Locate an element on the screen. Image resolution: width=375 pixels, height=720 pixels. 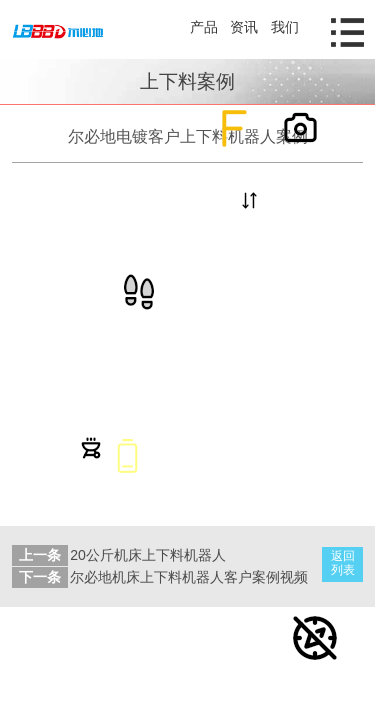
indicates low battery level is located at coordinates (127, 456).